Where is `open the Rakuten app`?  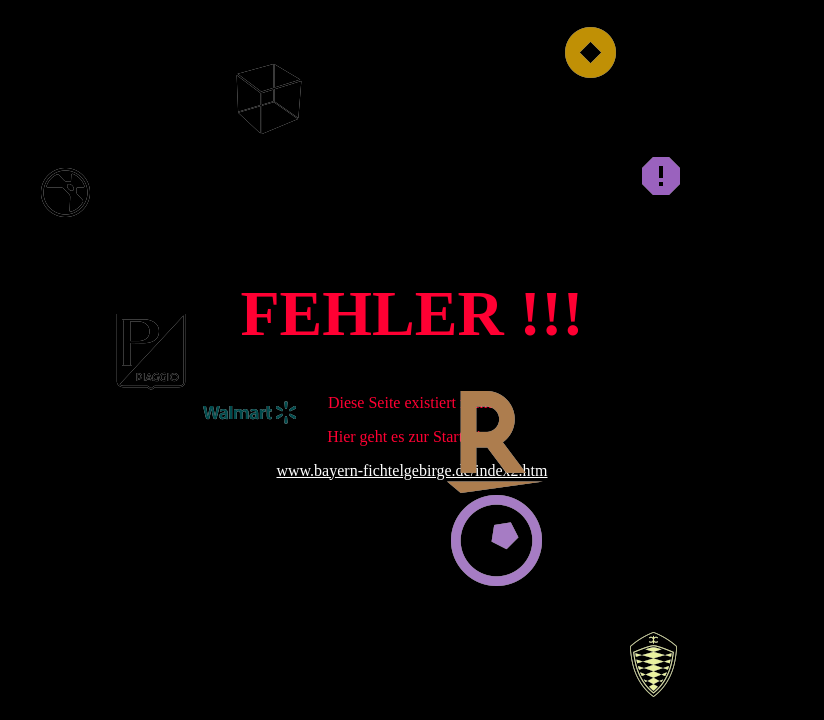 open the Rakuten app is located at coordinates (495, 442).